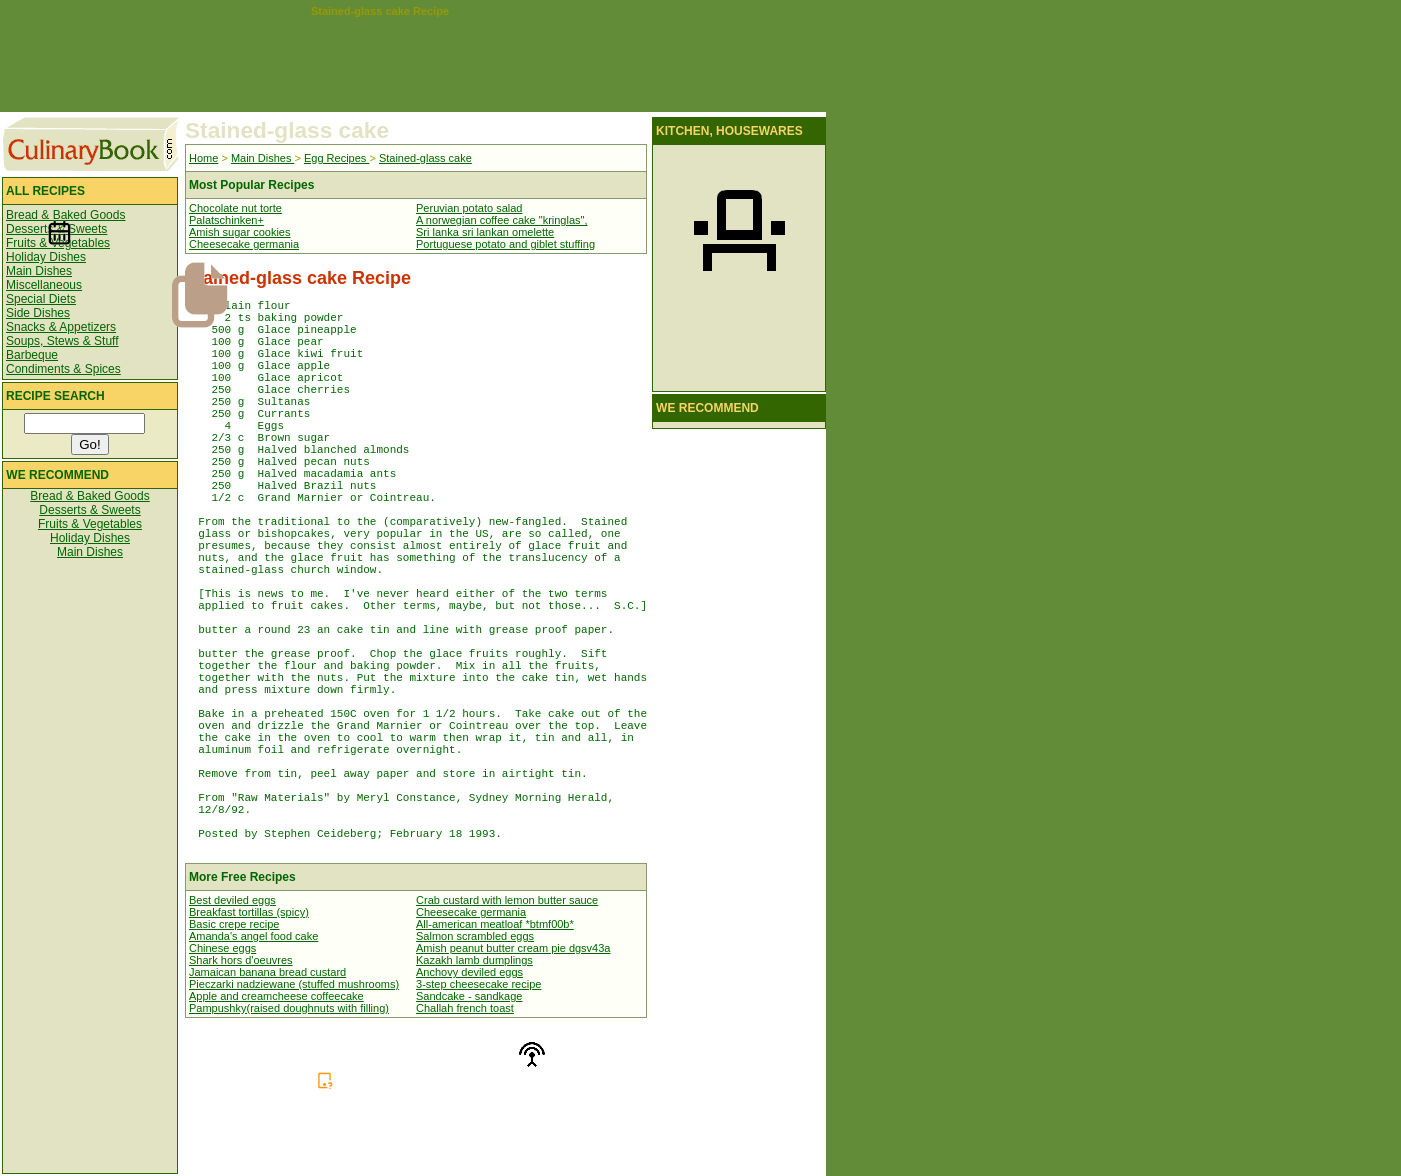 The image size is (1401, 1176). Describe the element at coordinates (532, 1055) in the screenshot. I see `access antenna or broadcast settings` at that location.